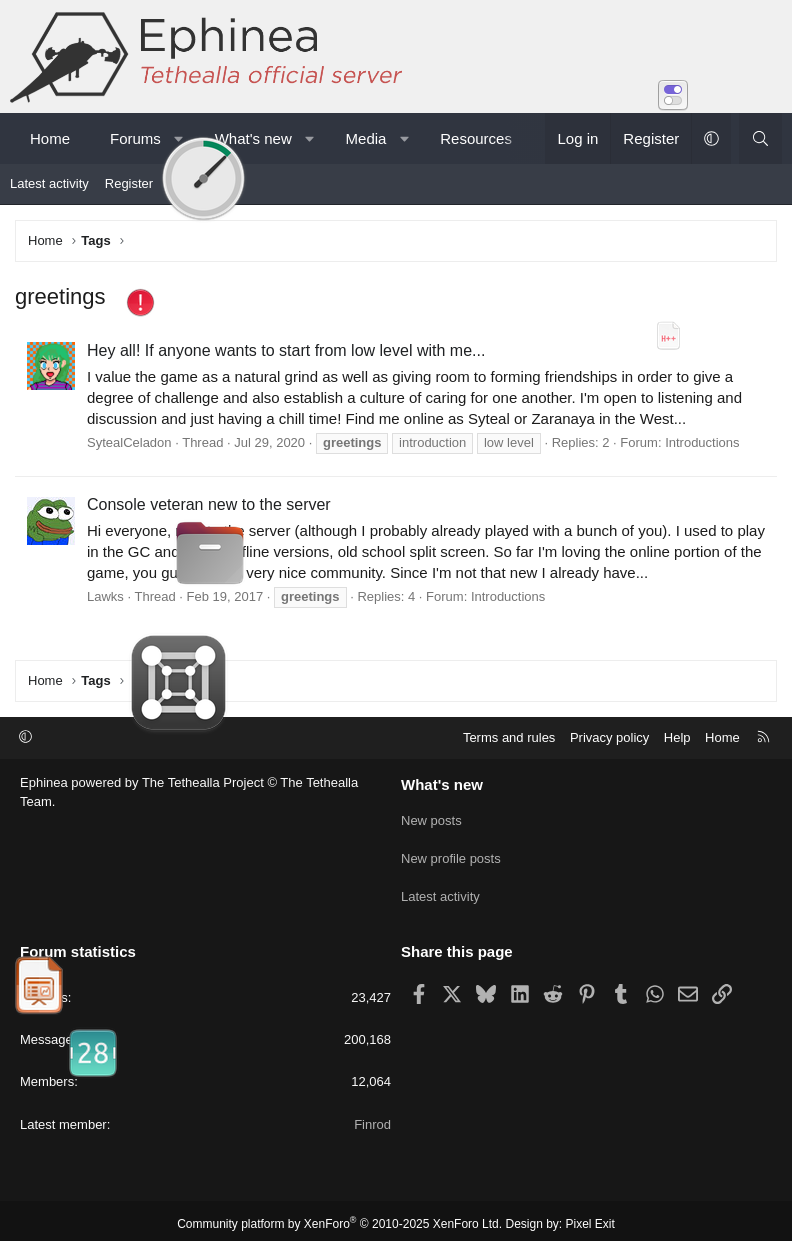  I want to click on open sysprof system profiler, so click(203, 178).